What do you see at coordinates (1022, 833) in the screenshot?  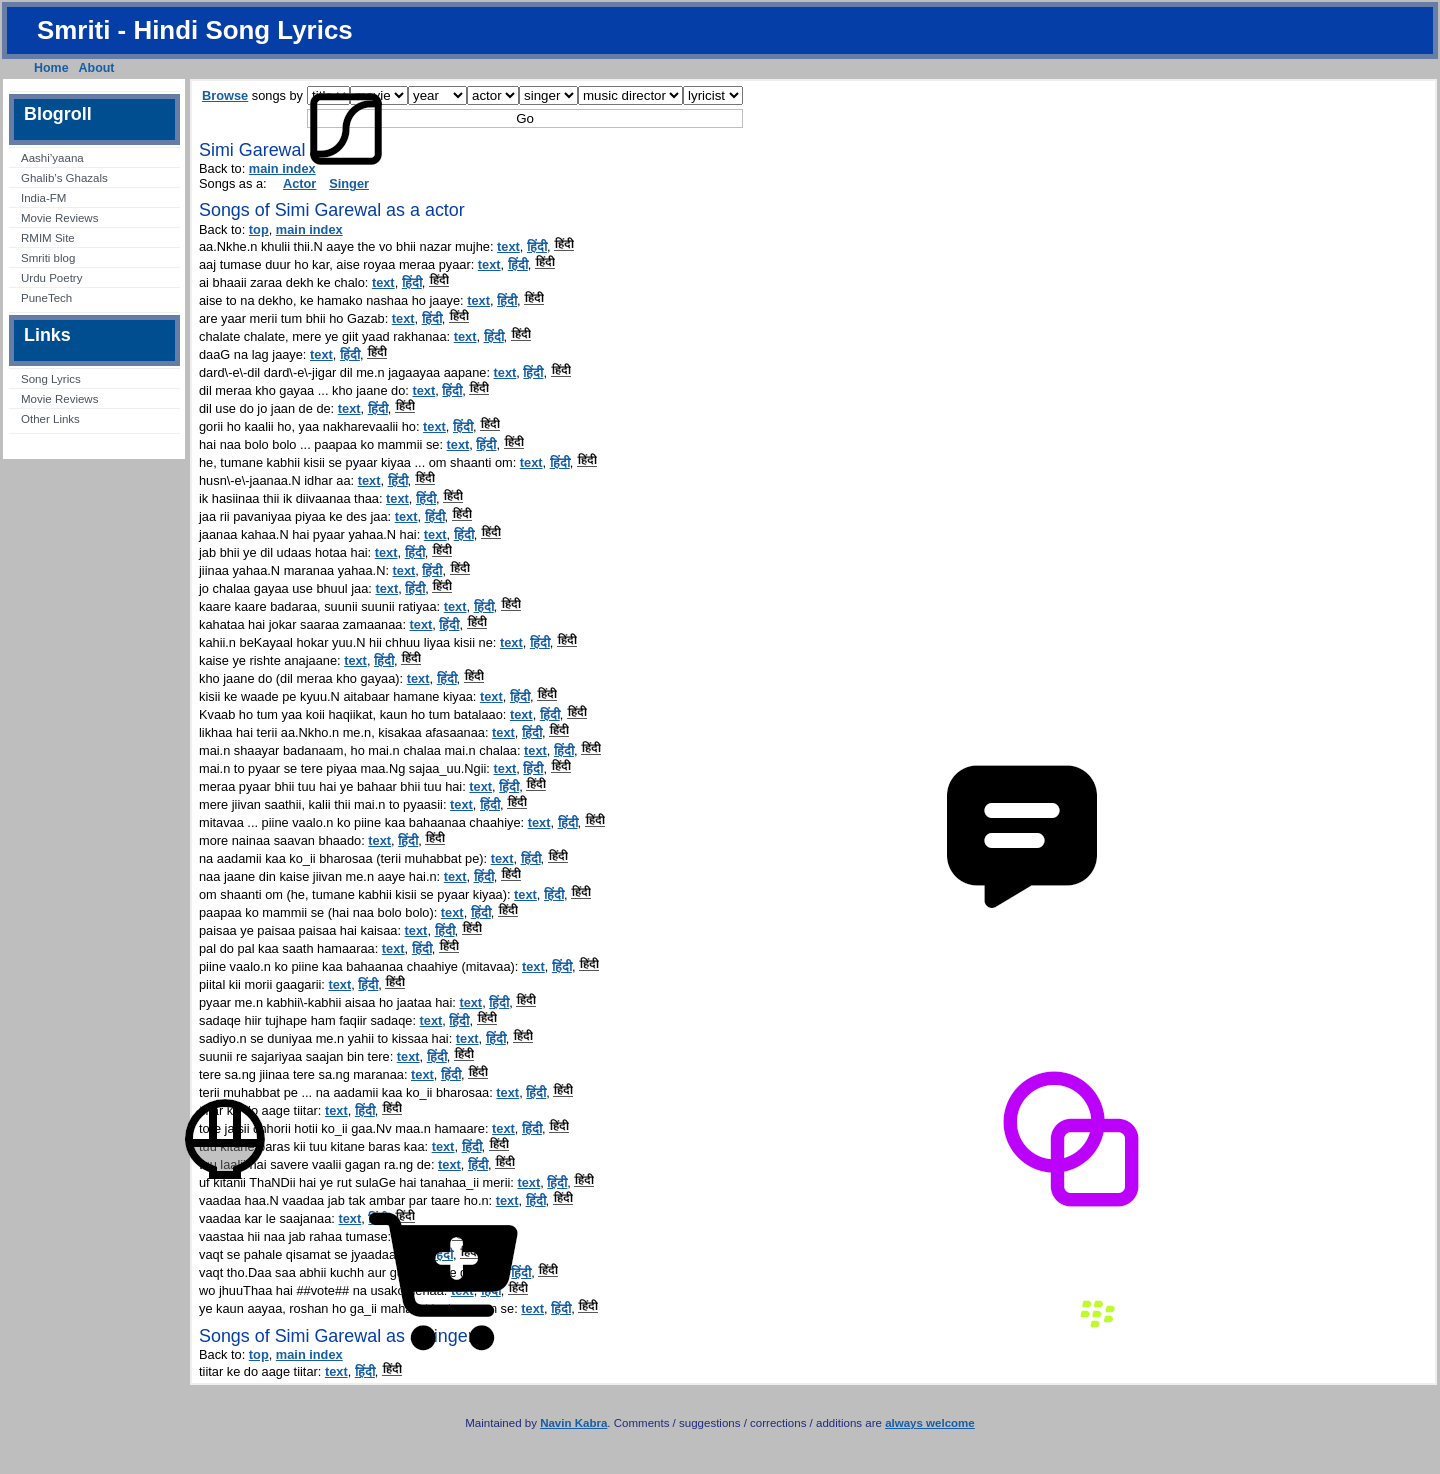 I see `open messages or chat` at bounding box center [1022, 833].